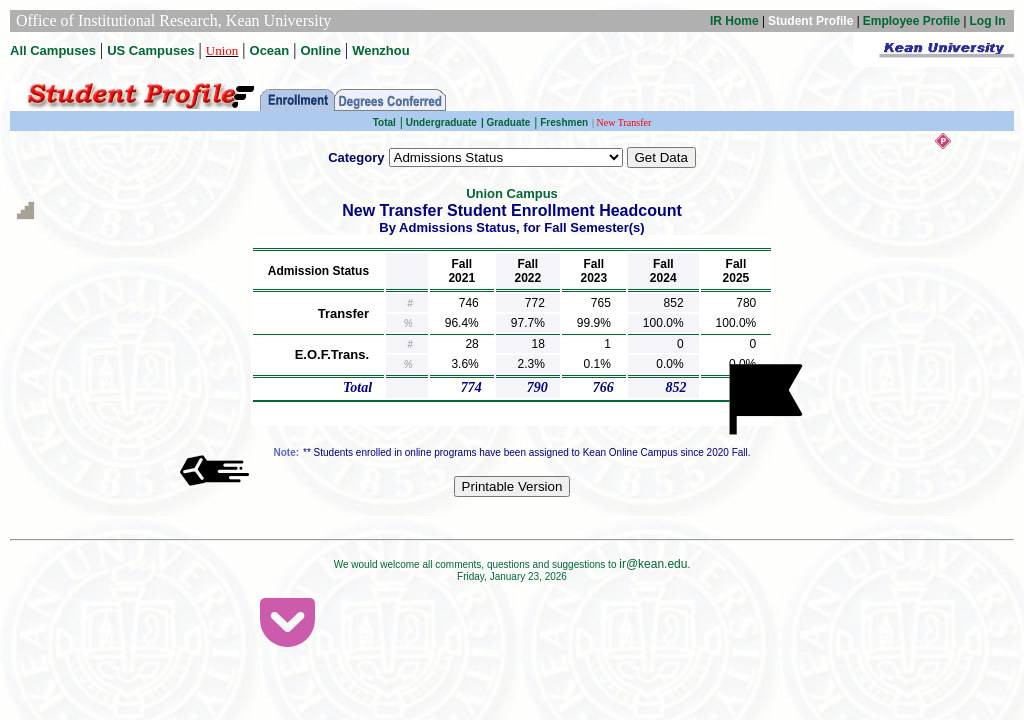  What do you see at coordinates (766, 397) in the screenshot?
I see `flag or mark an item for follow-up` at bounding box center [766, 397].